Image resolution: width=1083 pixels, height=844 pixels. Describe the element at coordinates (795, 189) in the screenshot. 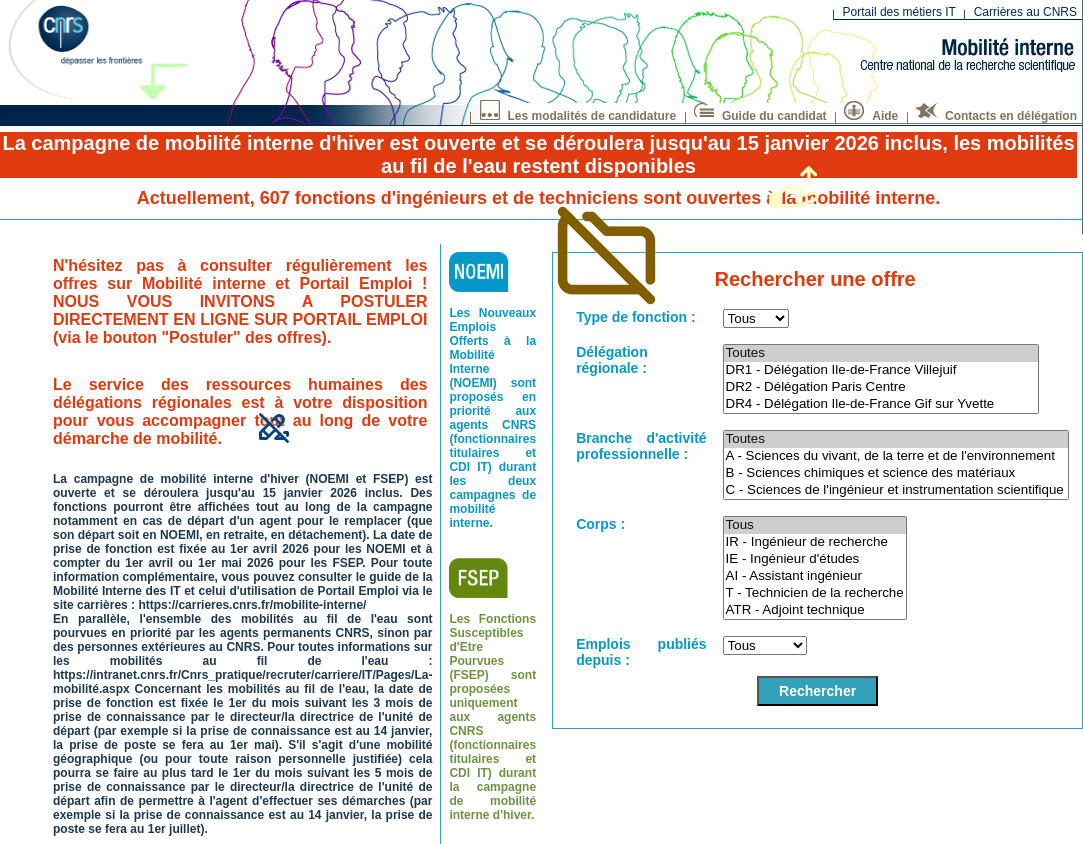

I see `upload or send a file` at that location.